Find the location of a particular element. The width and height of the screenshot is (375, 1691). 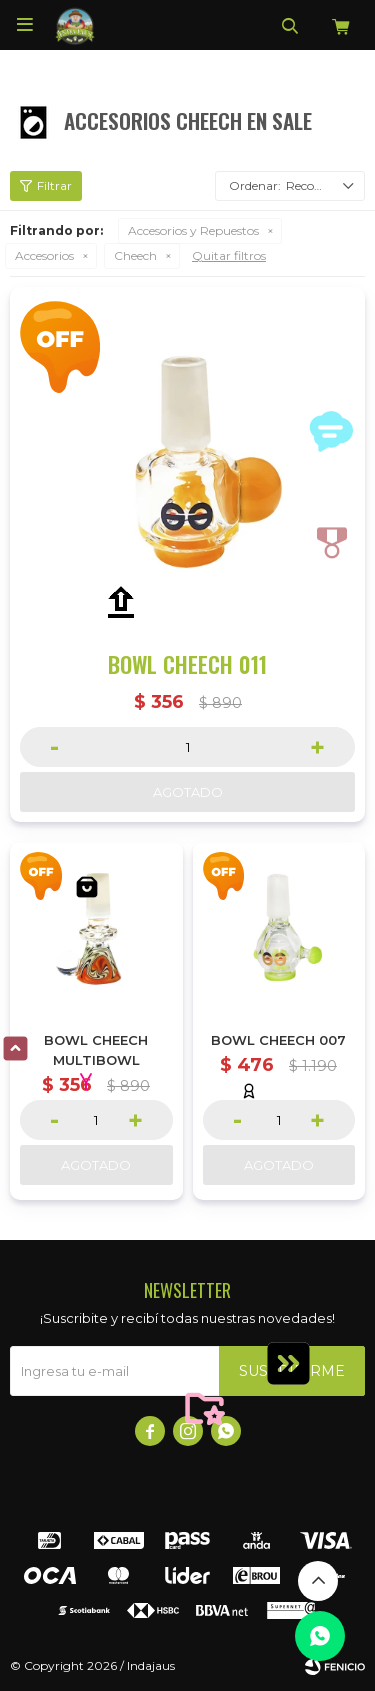

view achievements or awards is located at coordinates (332, 541).